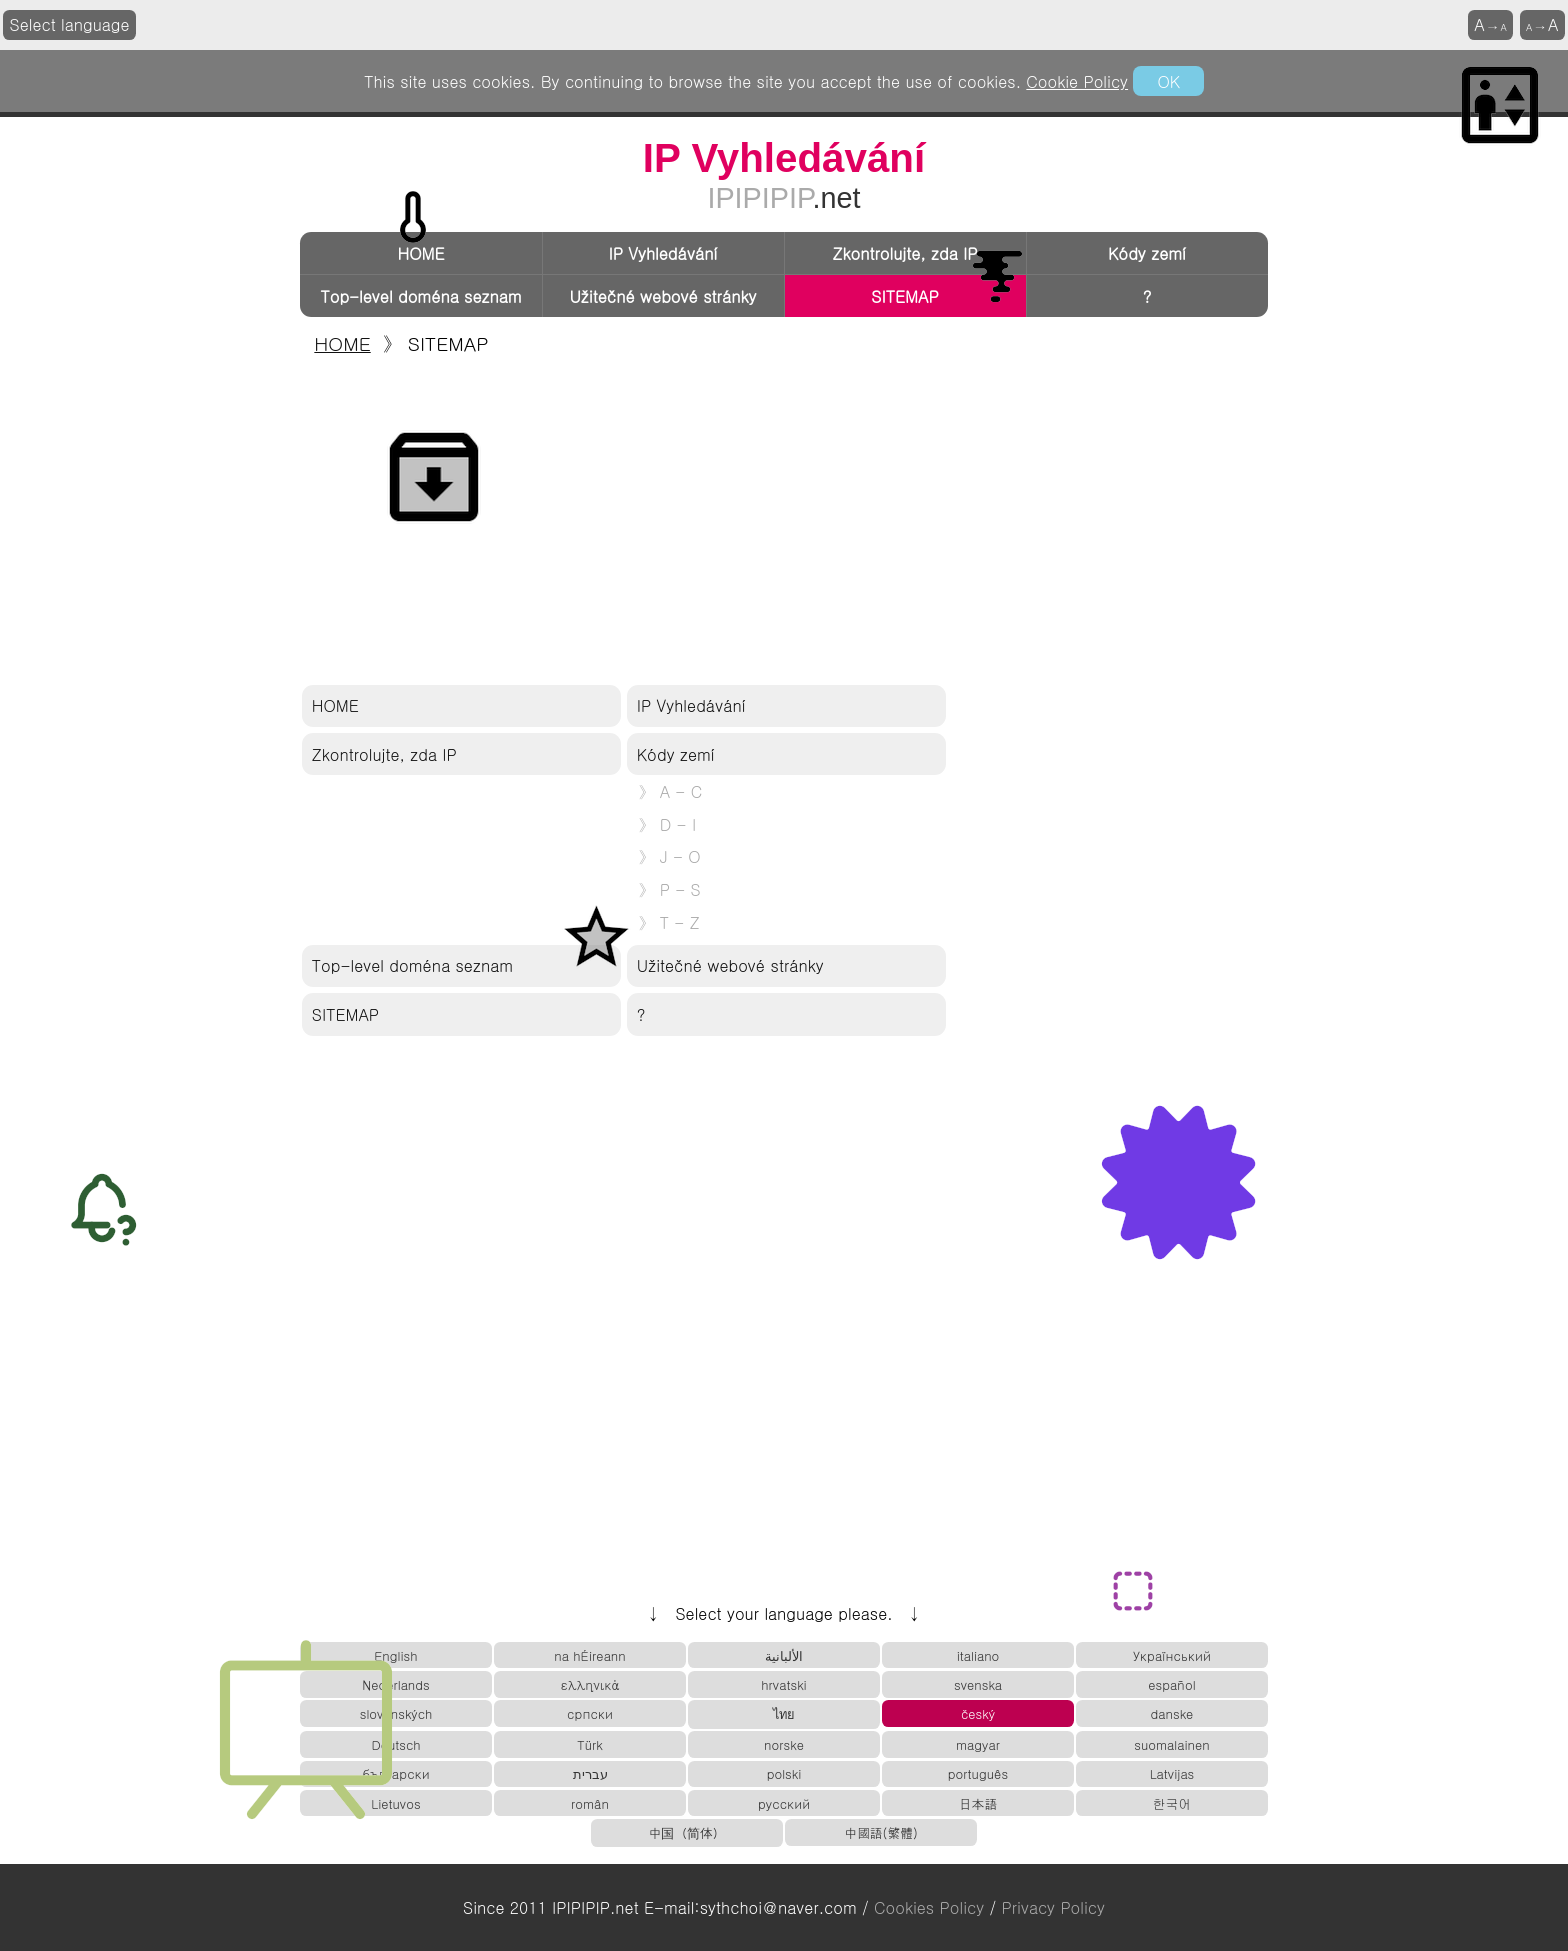 Image resolution: width=1568 pixels, height=1951 pixels. Describe the element at coordinates (1133, 1591) in the screenshot. I see `create a selection area` at that location.